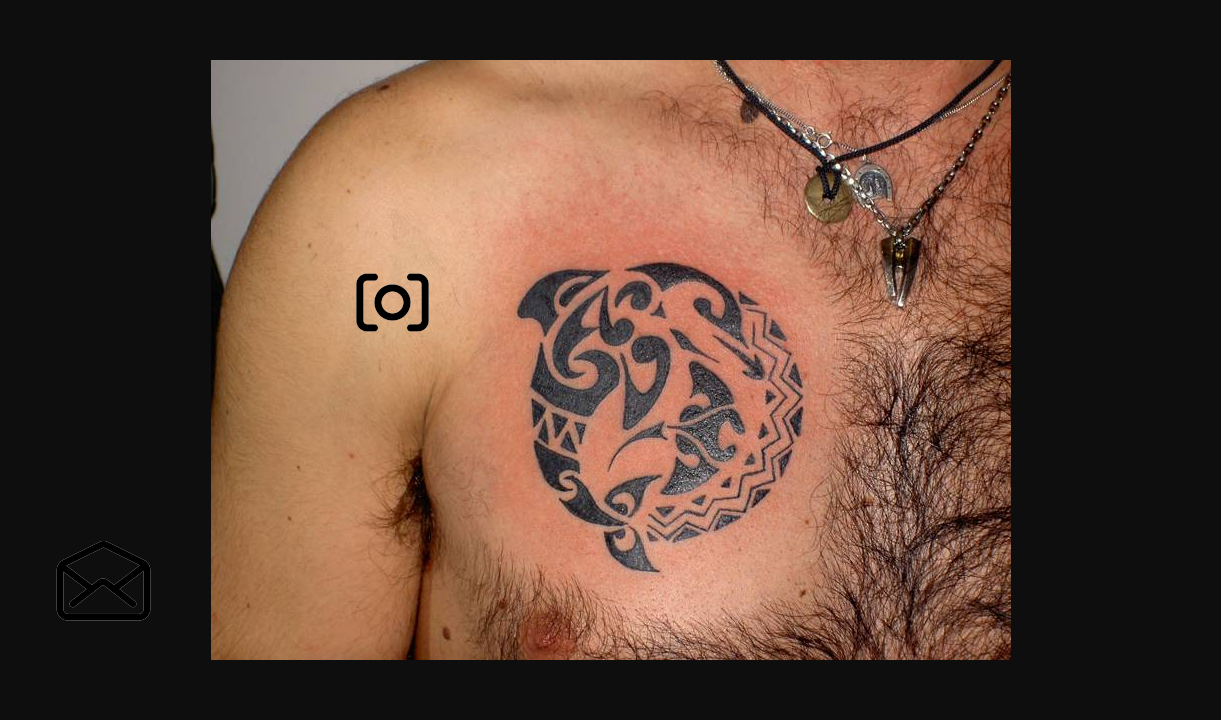 The image size is (1221, 720). Describe the element at coordinates (103, 580) in the screenshot. I see `view an opened or read email` at that location.